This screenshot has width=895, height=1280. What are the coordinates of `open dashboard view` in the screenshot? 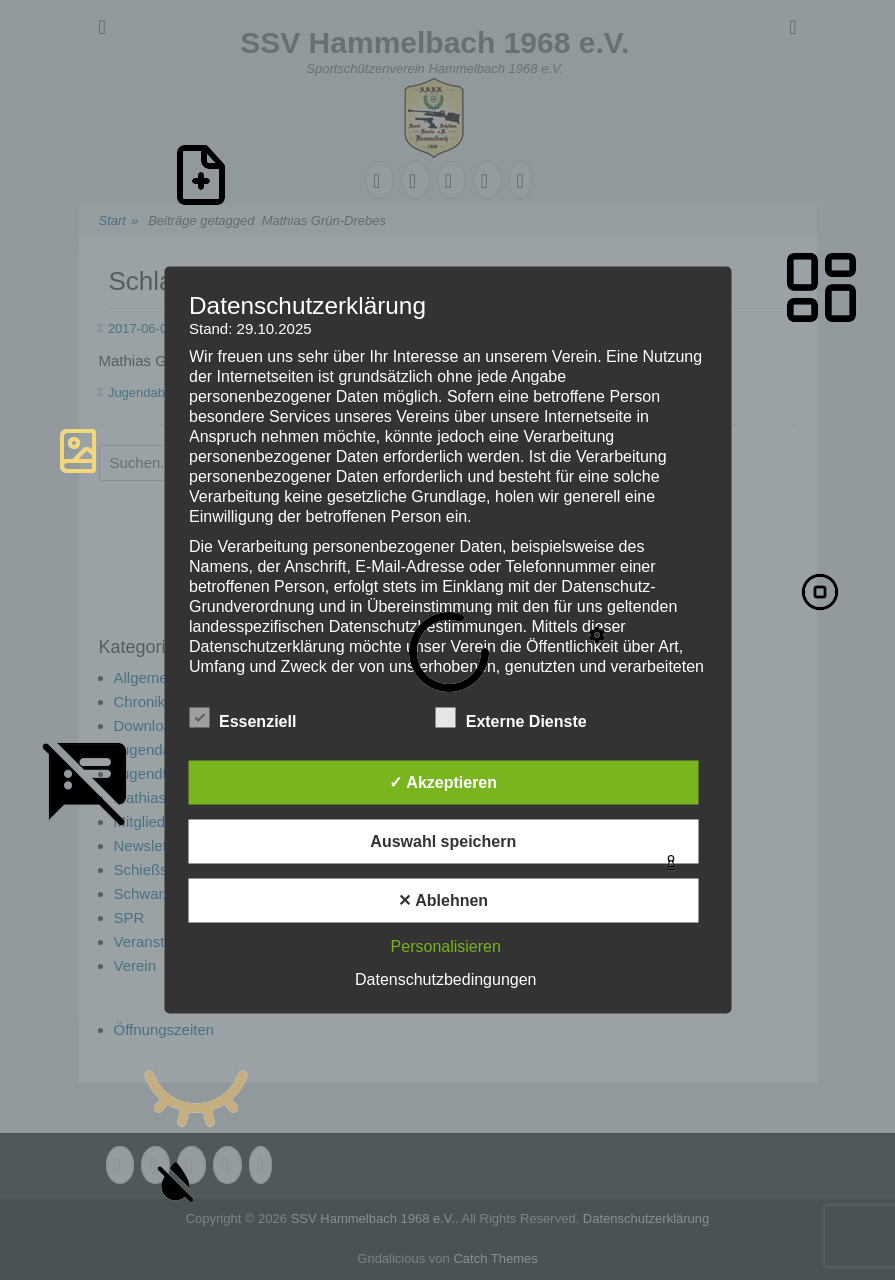 It's located at (821, 287).